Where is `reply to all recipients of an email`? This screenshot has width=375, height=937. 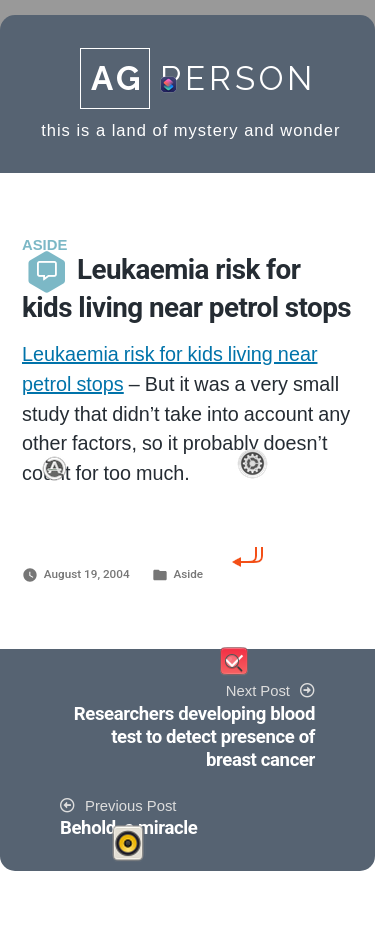
reply to all recipients of an email is located at coordinates (247, 555).